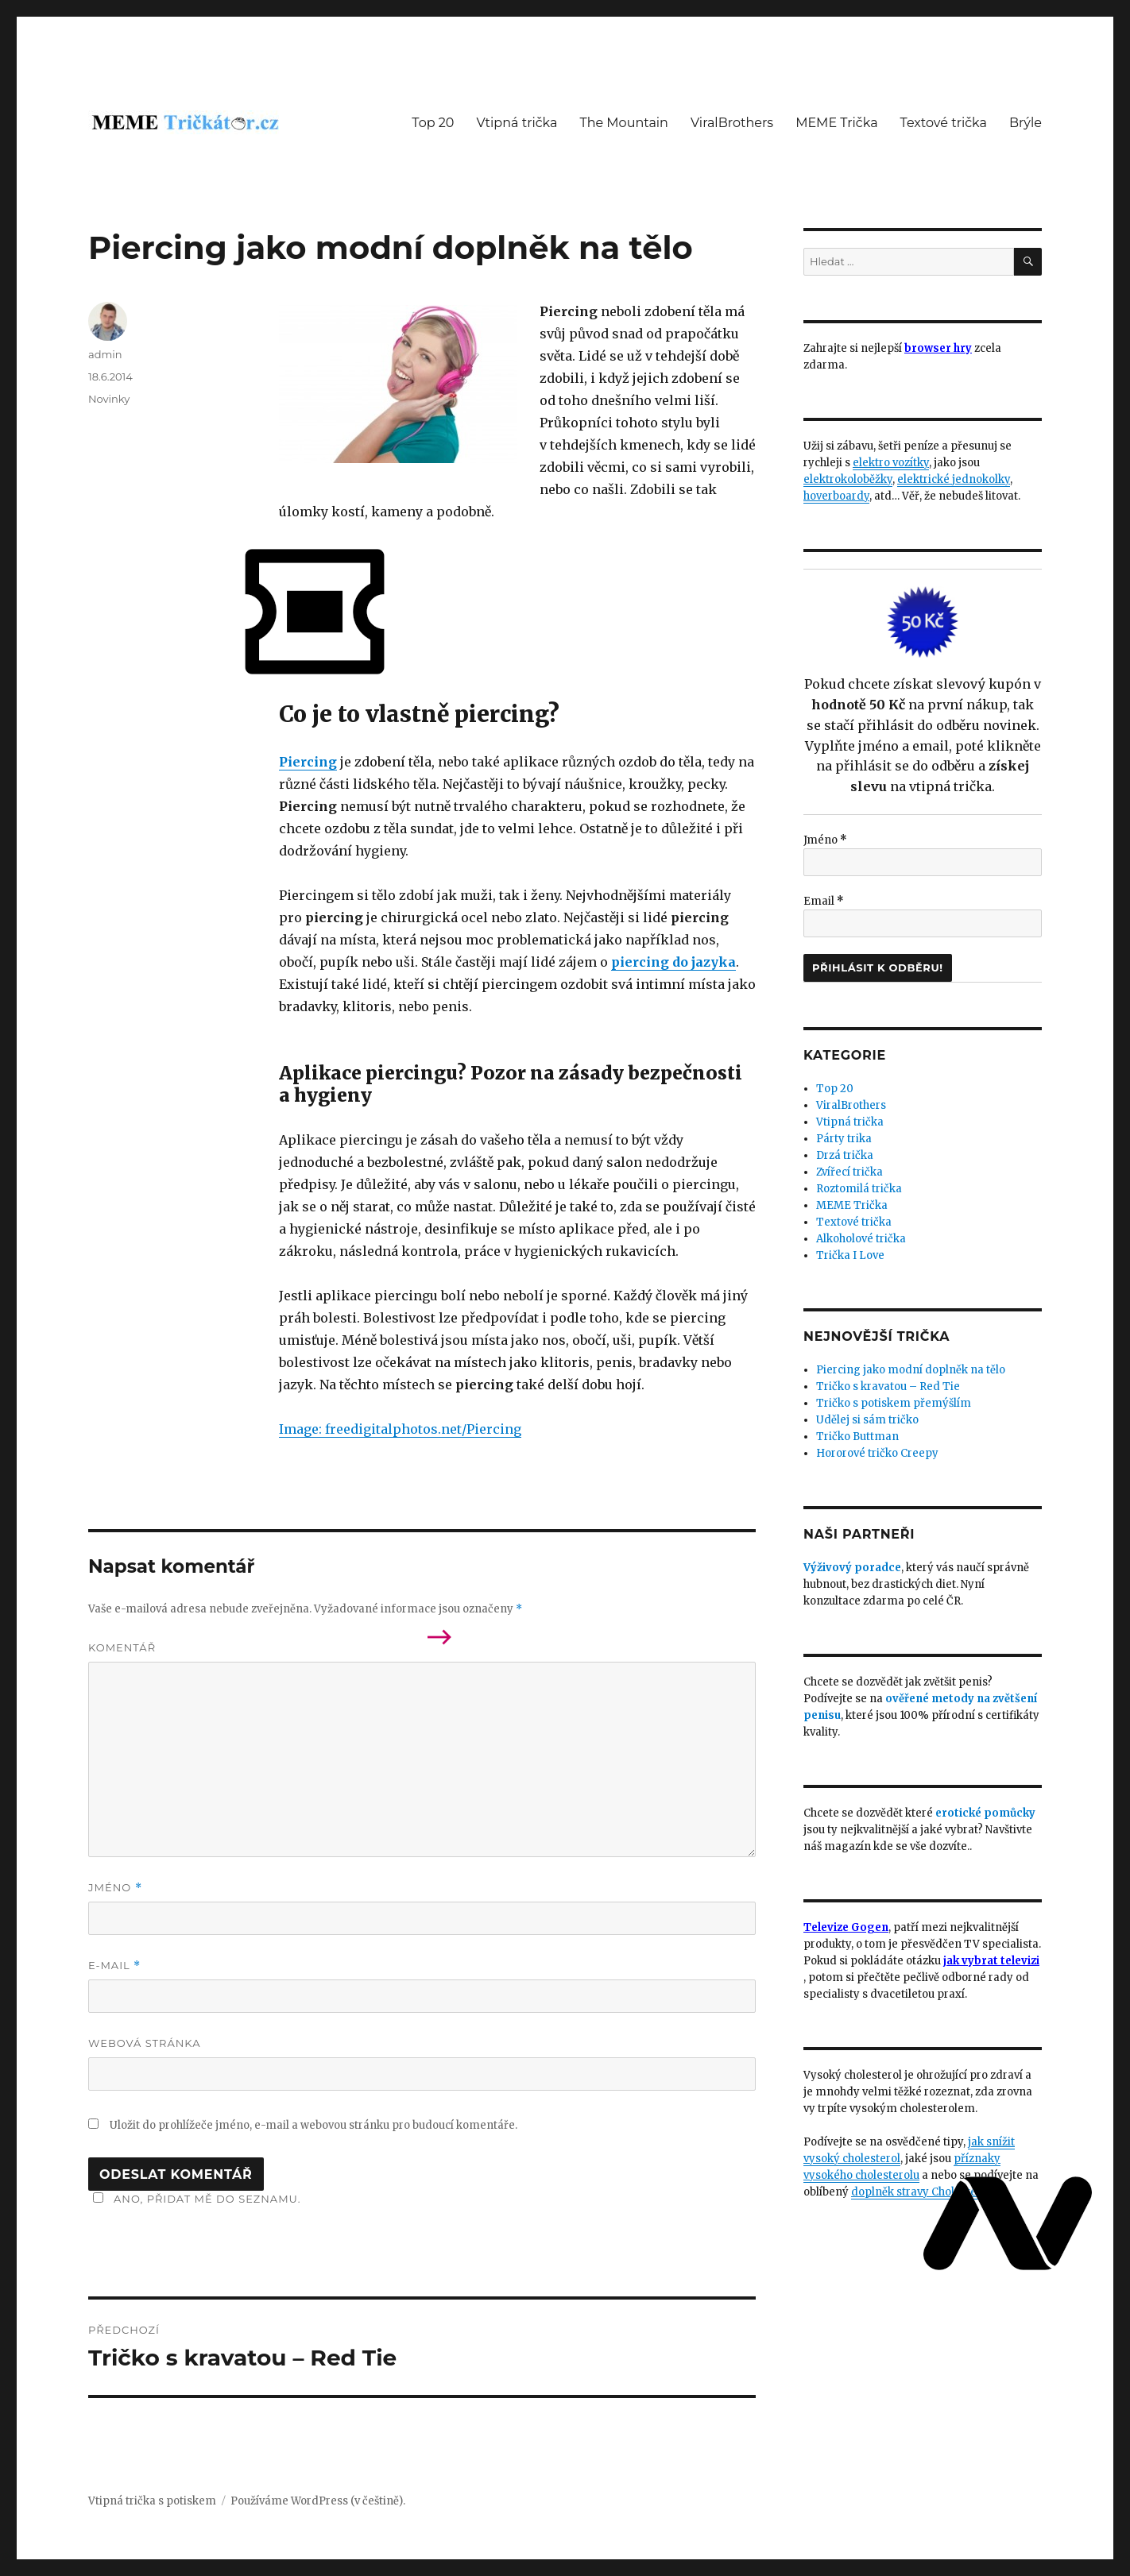  Describe the element at coordinates (315, 612) in the screenshot. I see `view your tickets or passes` at that location.